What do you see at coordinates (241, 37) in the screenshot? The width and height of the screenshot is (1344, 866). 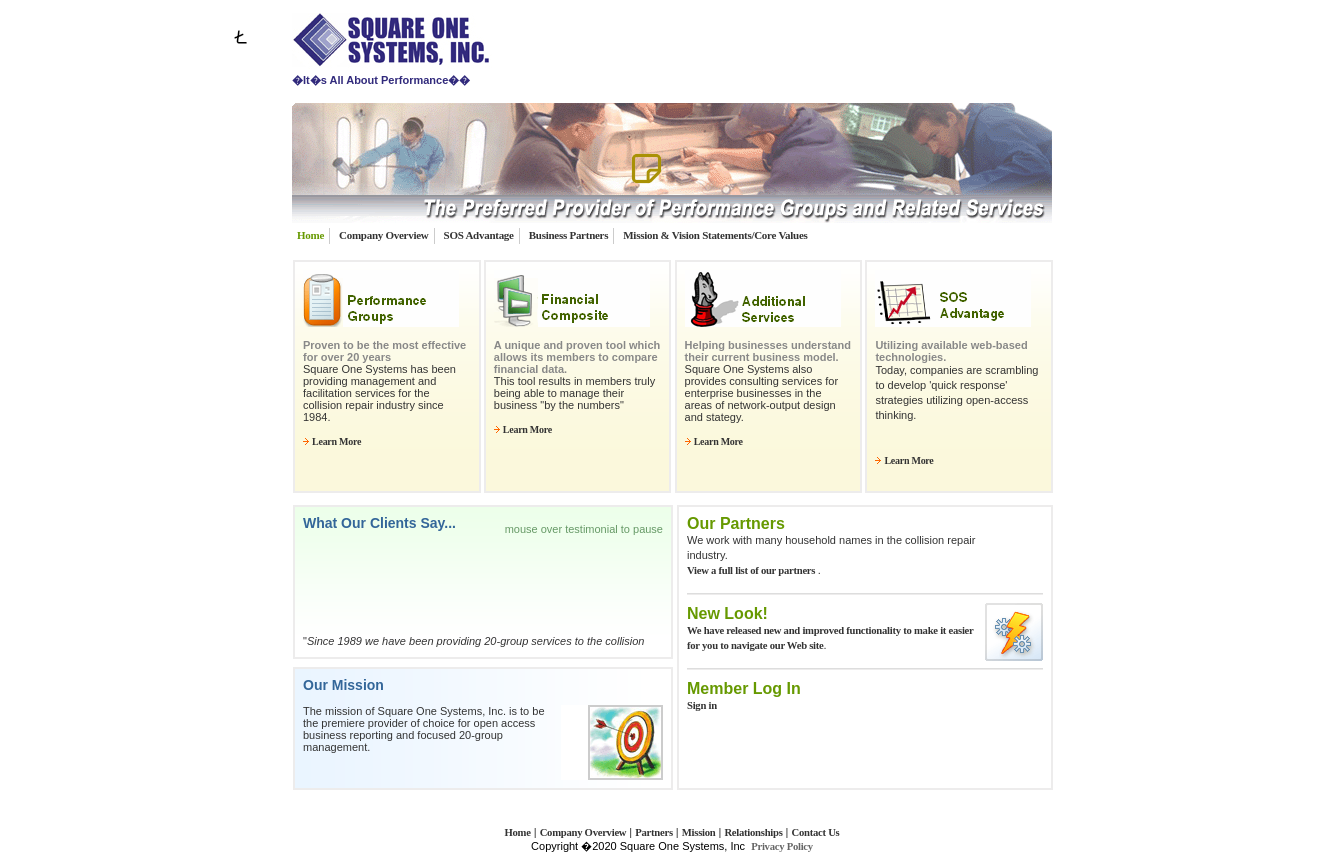 I see `view litecoin balance or wallet` at bounding box center [241, 37].